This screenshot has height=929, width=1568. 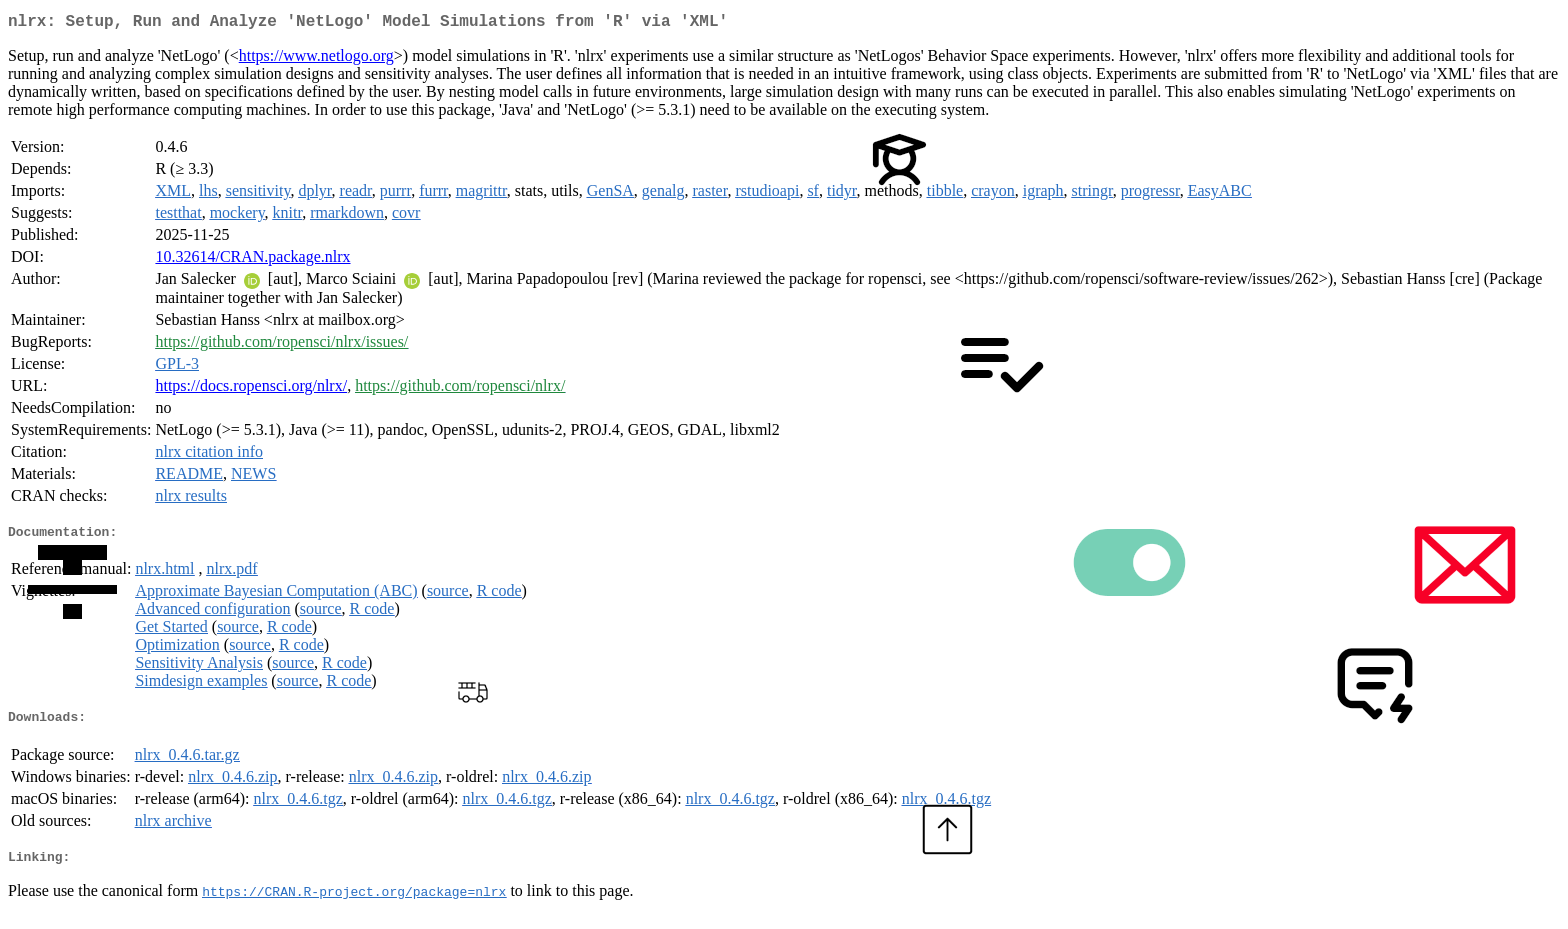 I want to click on upload a file or document, so click(x=947, y=829).